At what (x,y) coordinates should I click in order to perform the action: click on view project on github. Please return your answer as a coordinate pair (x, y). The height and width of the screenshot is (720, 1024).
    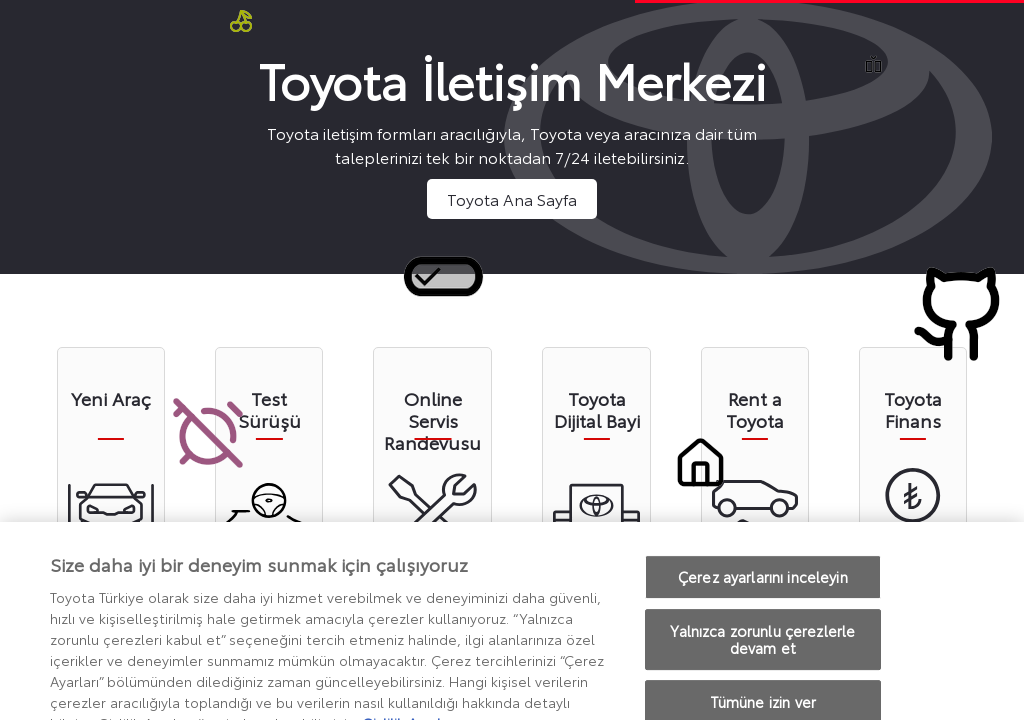
    Looking at the image, I should click on (961, 314).